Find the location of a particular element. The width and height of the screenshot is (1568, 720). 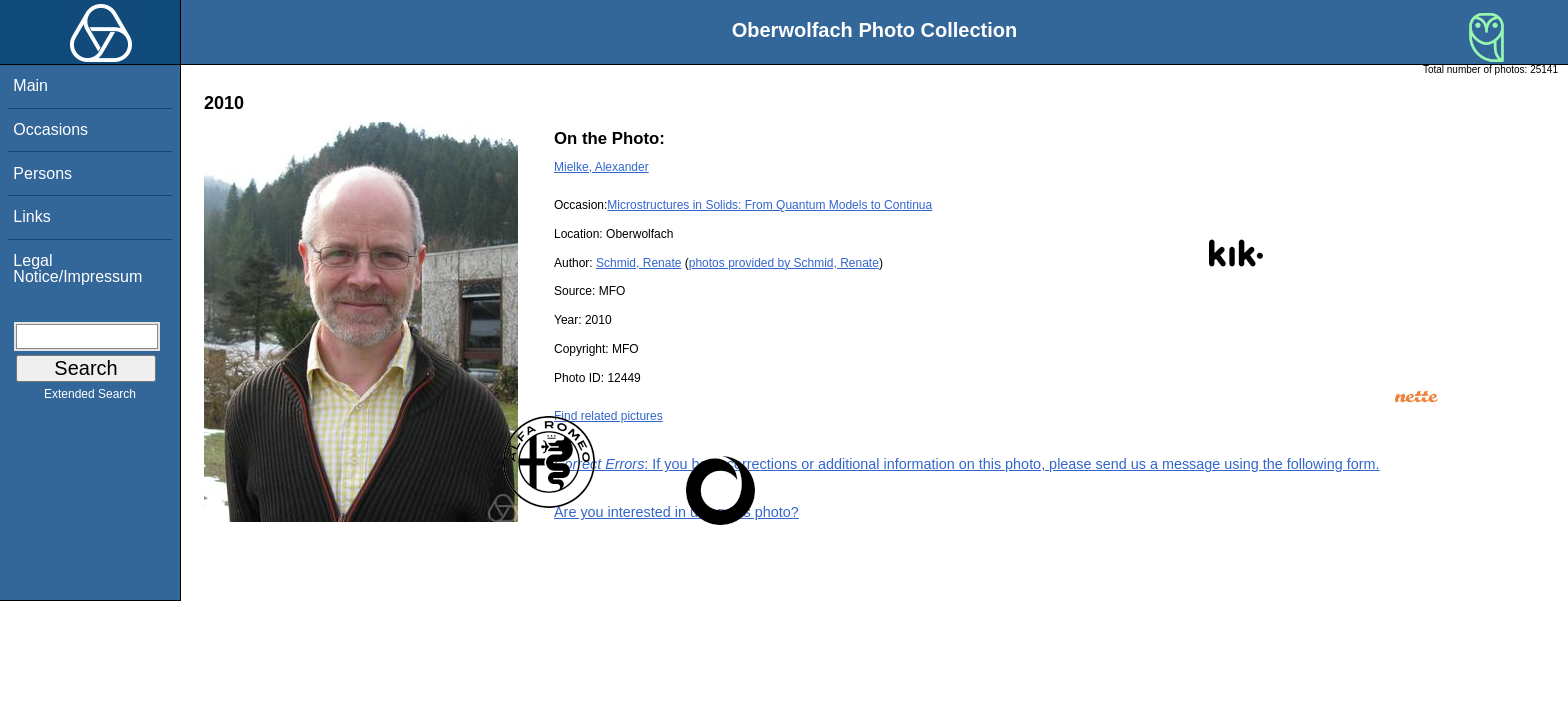

TrueUp company logo is located at coordinates (1486, 37).